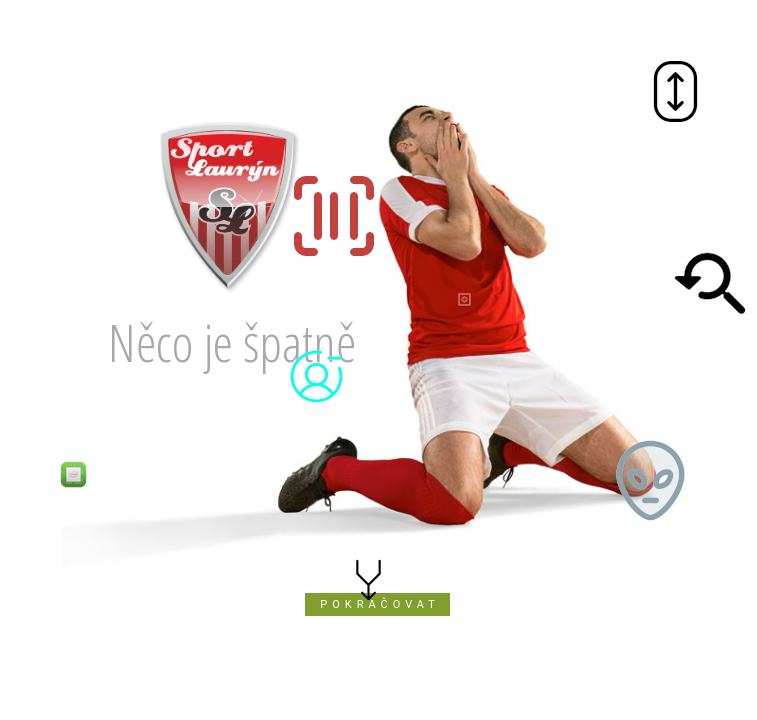  What do you see at coordinates (711, 285) in the screenshot?
I see `redo or retry a search` at bounding box center [711, 285].